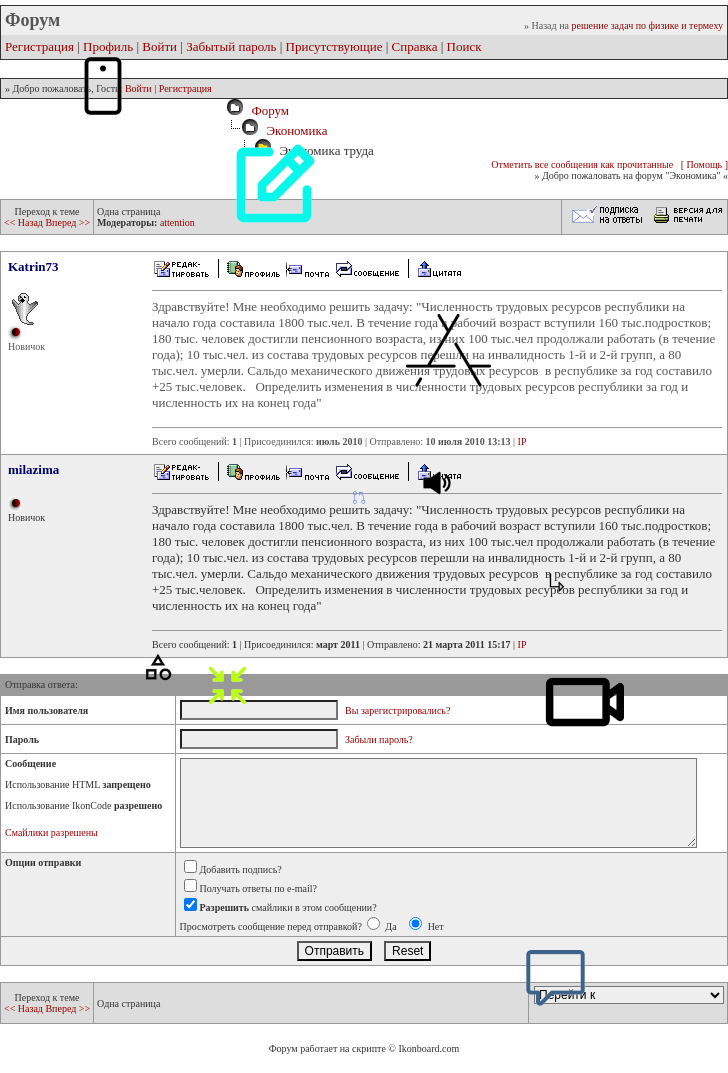 The image size is (728, 1073). Describe the element at coordinates (448, 353) in the screenshot. I see `open the app store` at that location.